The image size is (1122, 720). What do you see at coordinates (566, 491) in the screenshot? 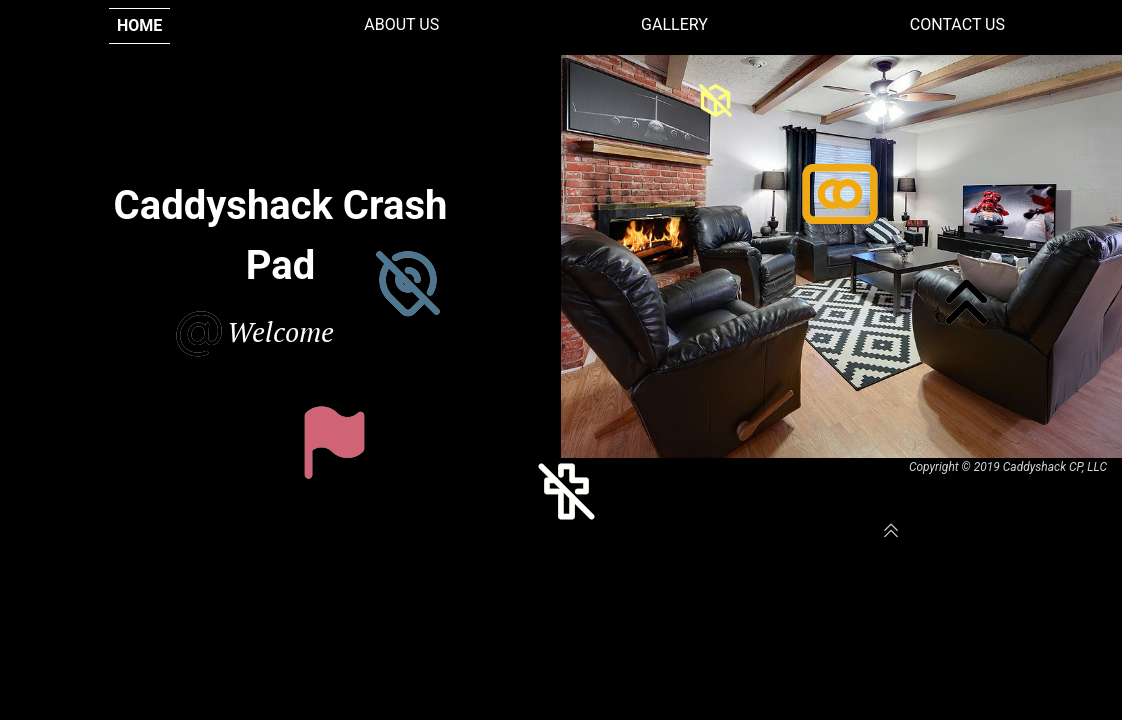
I see `medical or health features disabled` at bounding box center [566, 491].